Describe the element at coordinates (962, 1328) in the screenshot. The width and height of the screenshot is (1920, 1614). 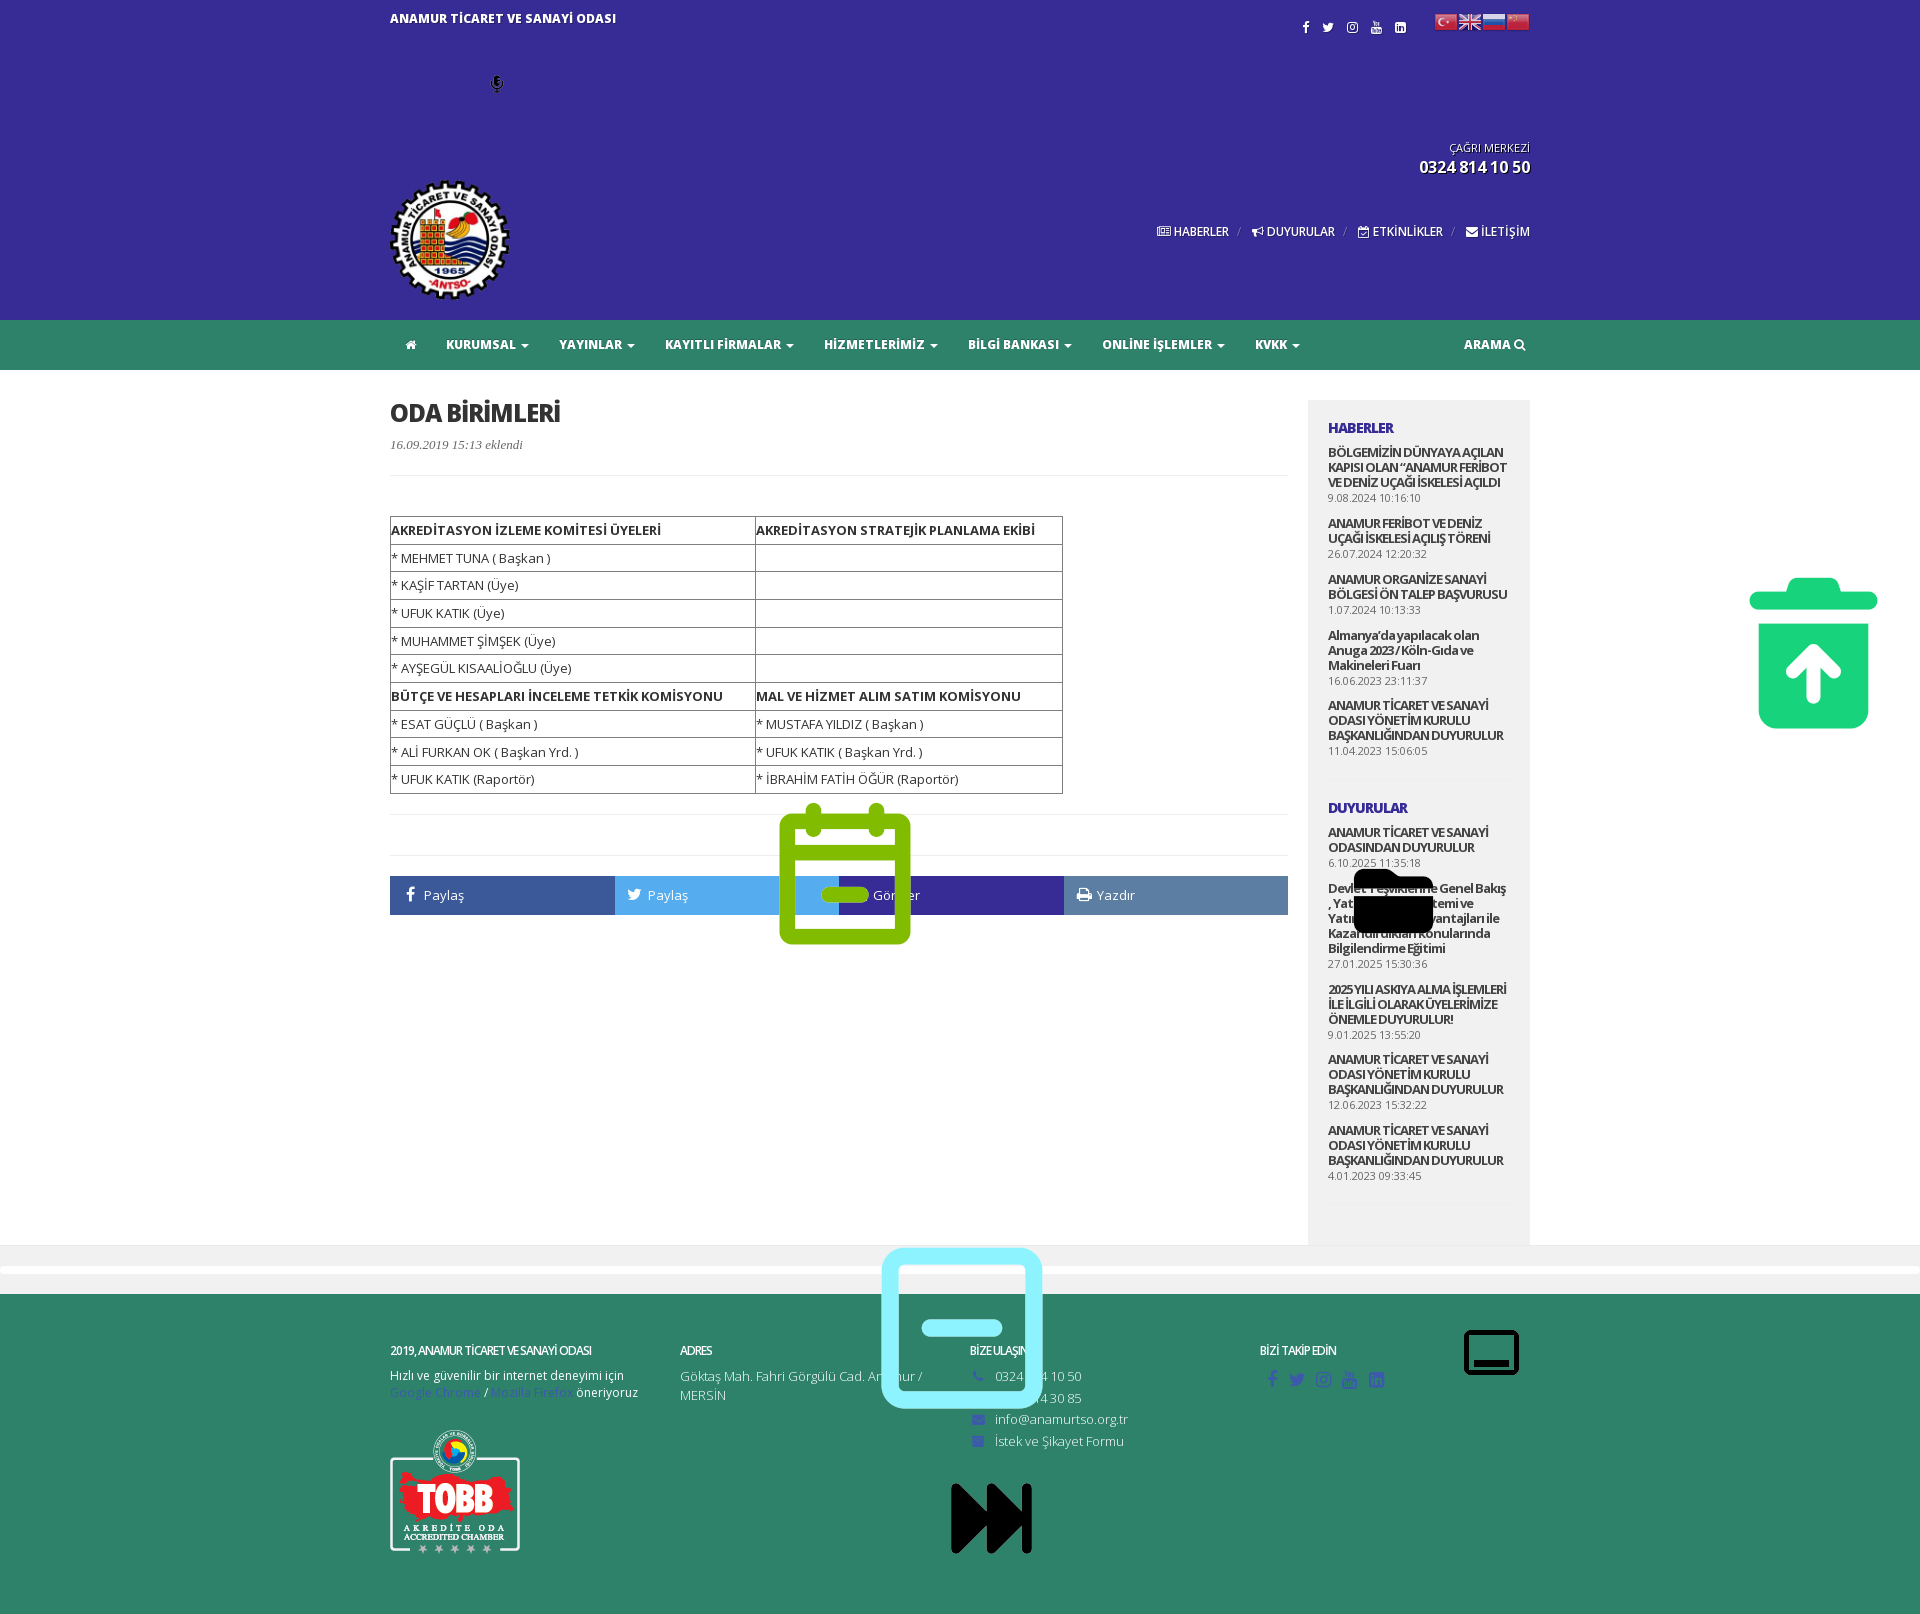
I see `remove item from list or selection` at that location.